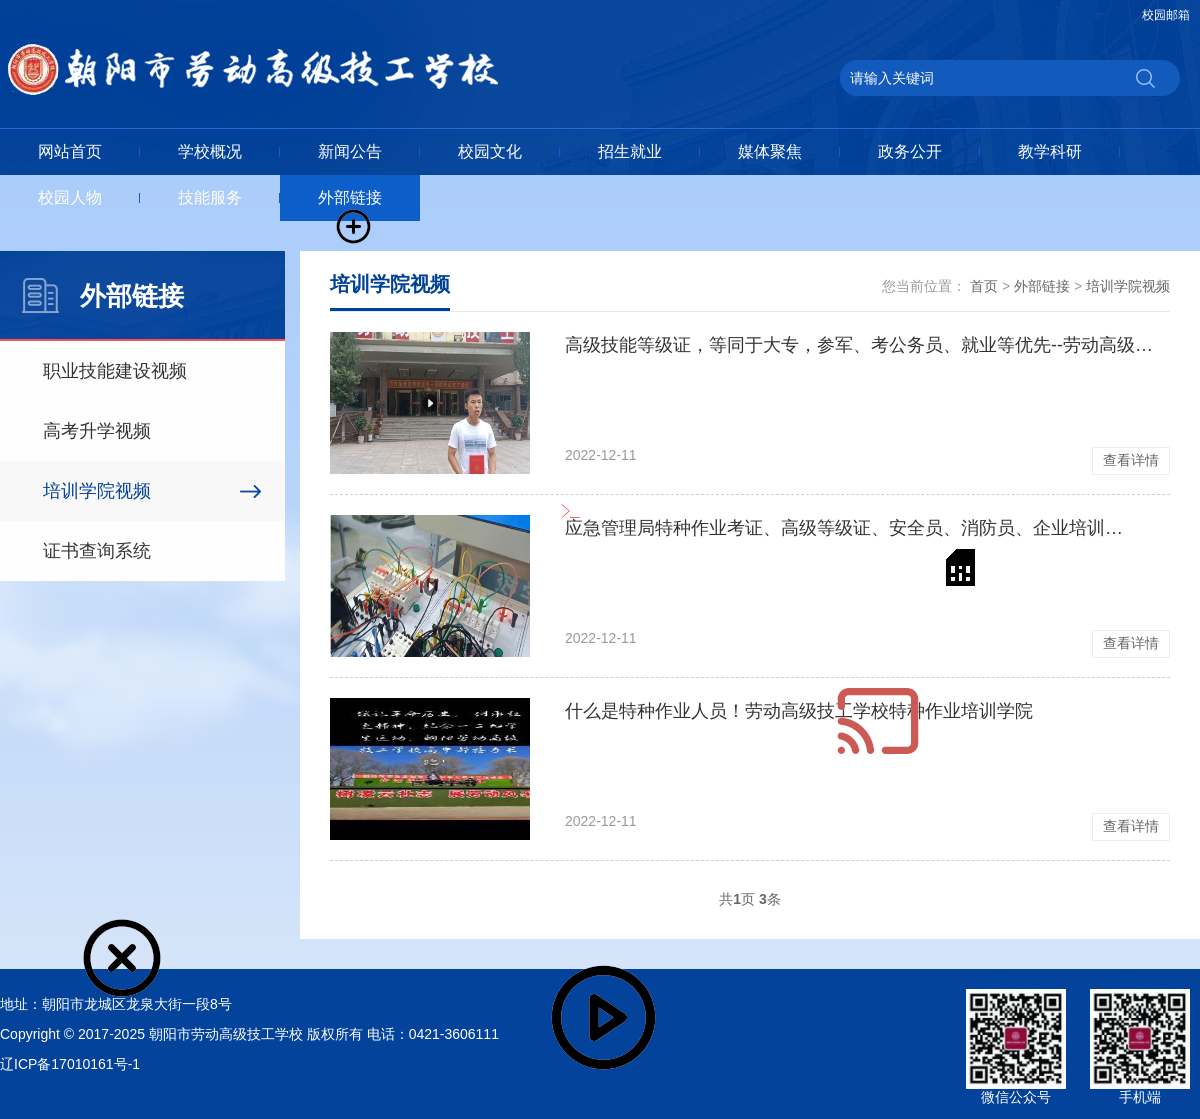 The height and width of the screenshot is (1119, 1200). I want to click on close or dismiss a dialog, so click(122, 958).